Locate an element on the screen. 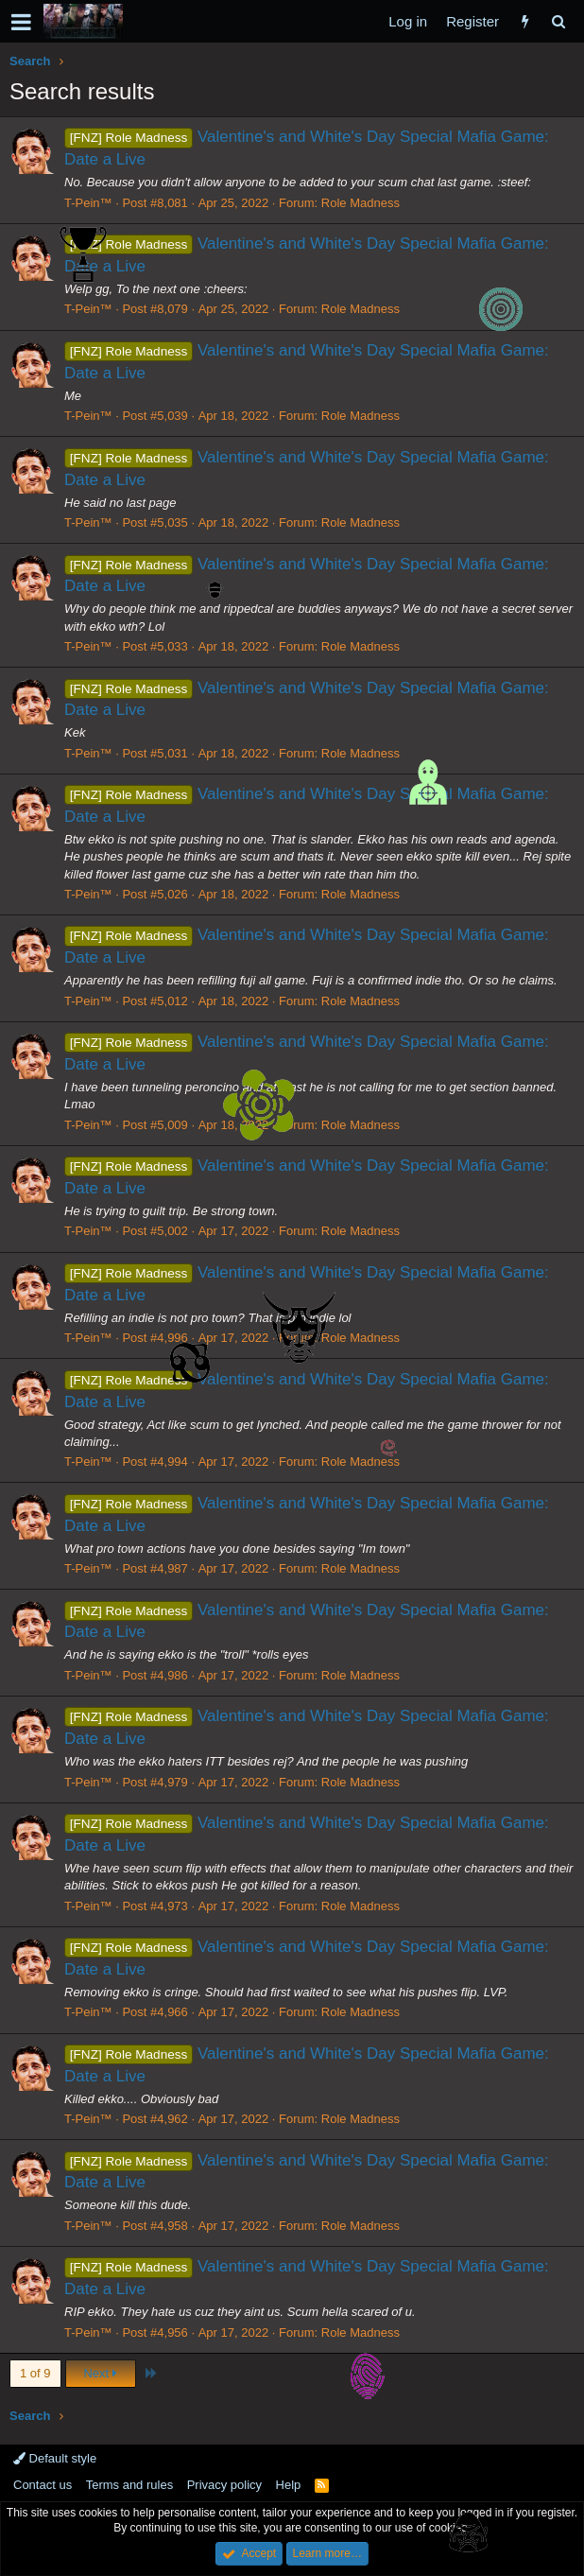 The height and width of the screenshot is (2576, 584). indicates a worm or creature enemy type is located at coordinates (259, 1105).